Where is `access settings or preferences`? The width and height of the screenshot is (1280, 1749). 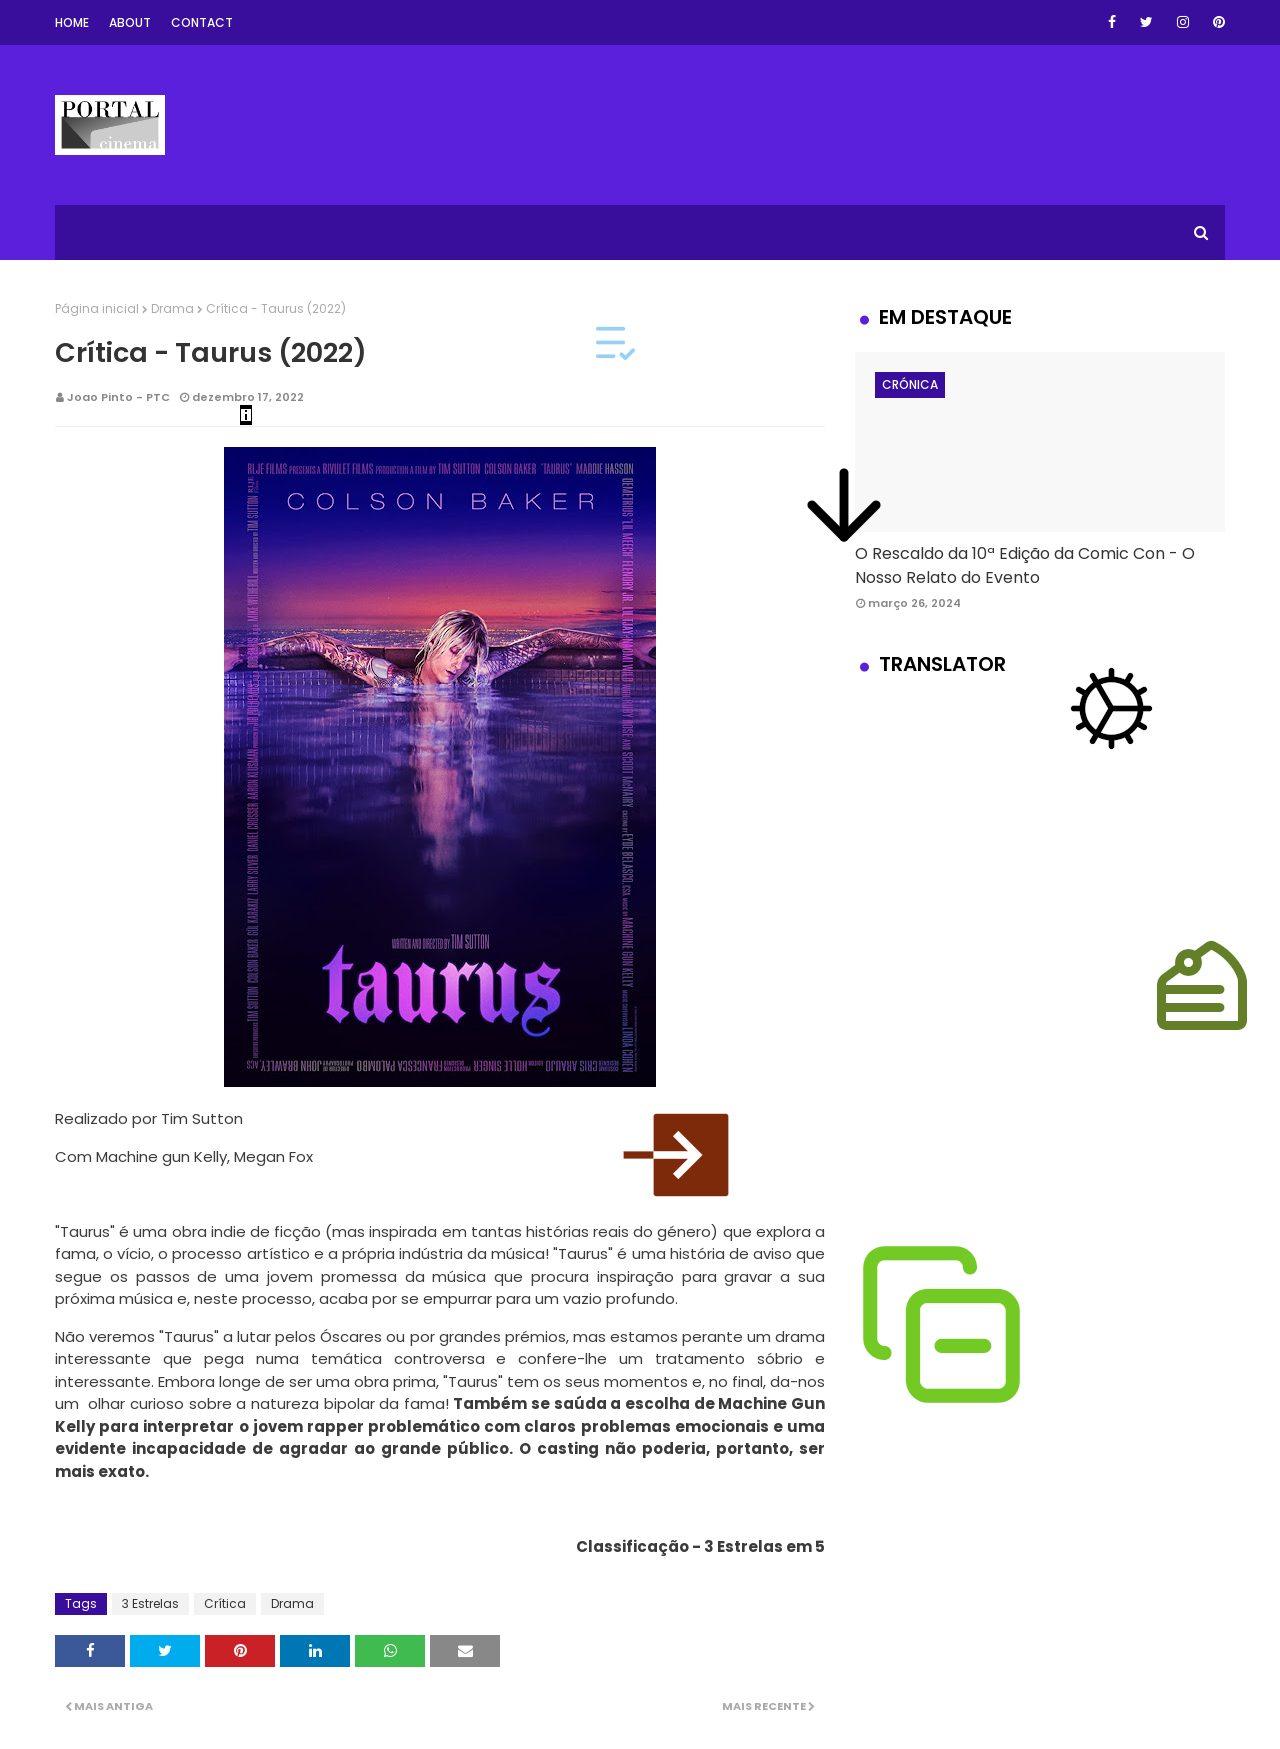 access settings or preferences is located at coordinates (1111, 708).